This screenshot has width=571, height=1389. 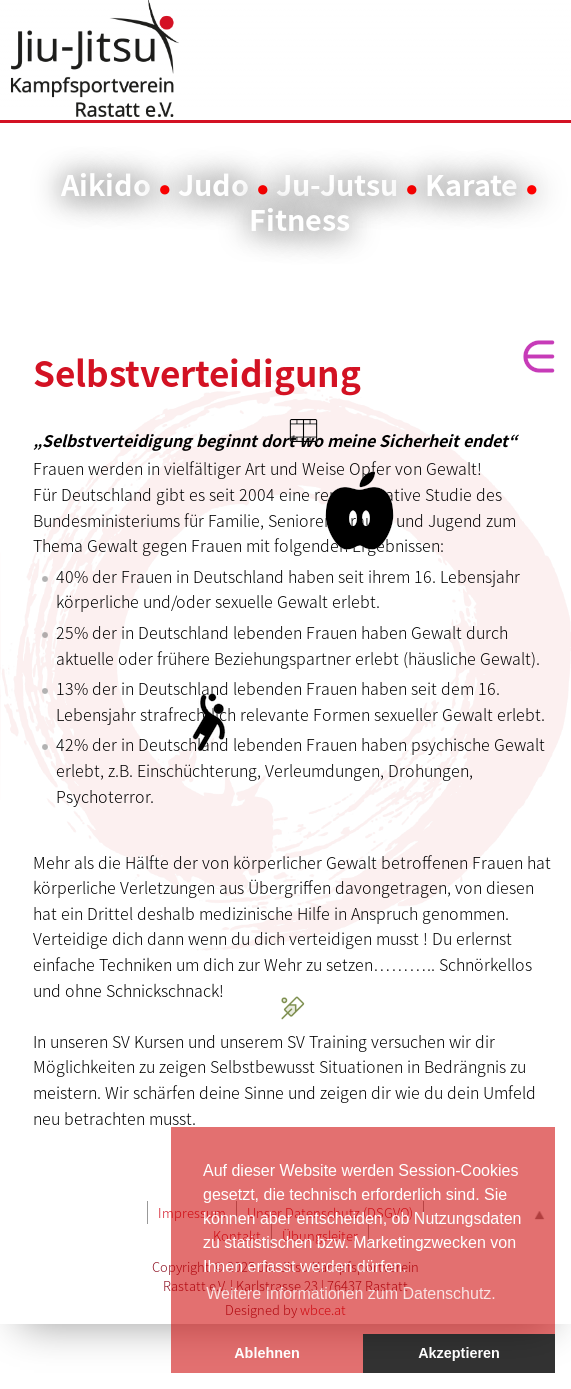 What do you see at coordinates (359, 510) in the screenshot?
I see `view nutrition information` at bounding box center [359, 510].